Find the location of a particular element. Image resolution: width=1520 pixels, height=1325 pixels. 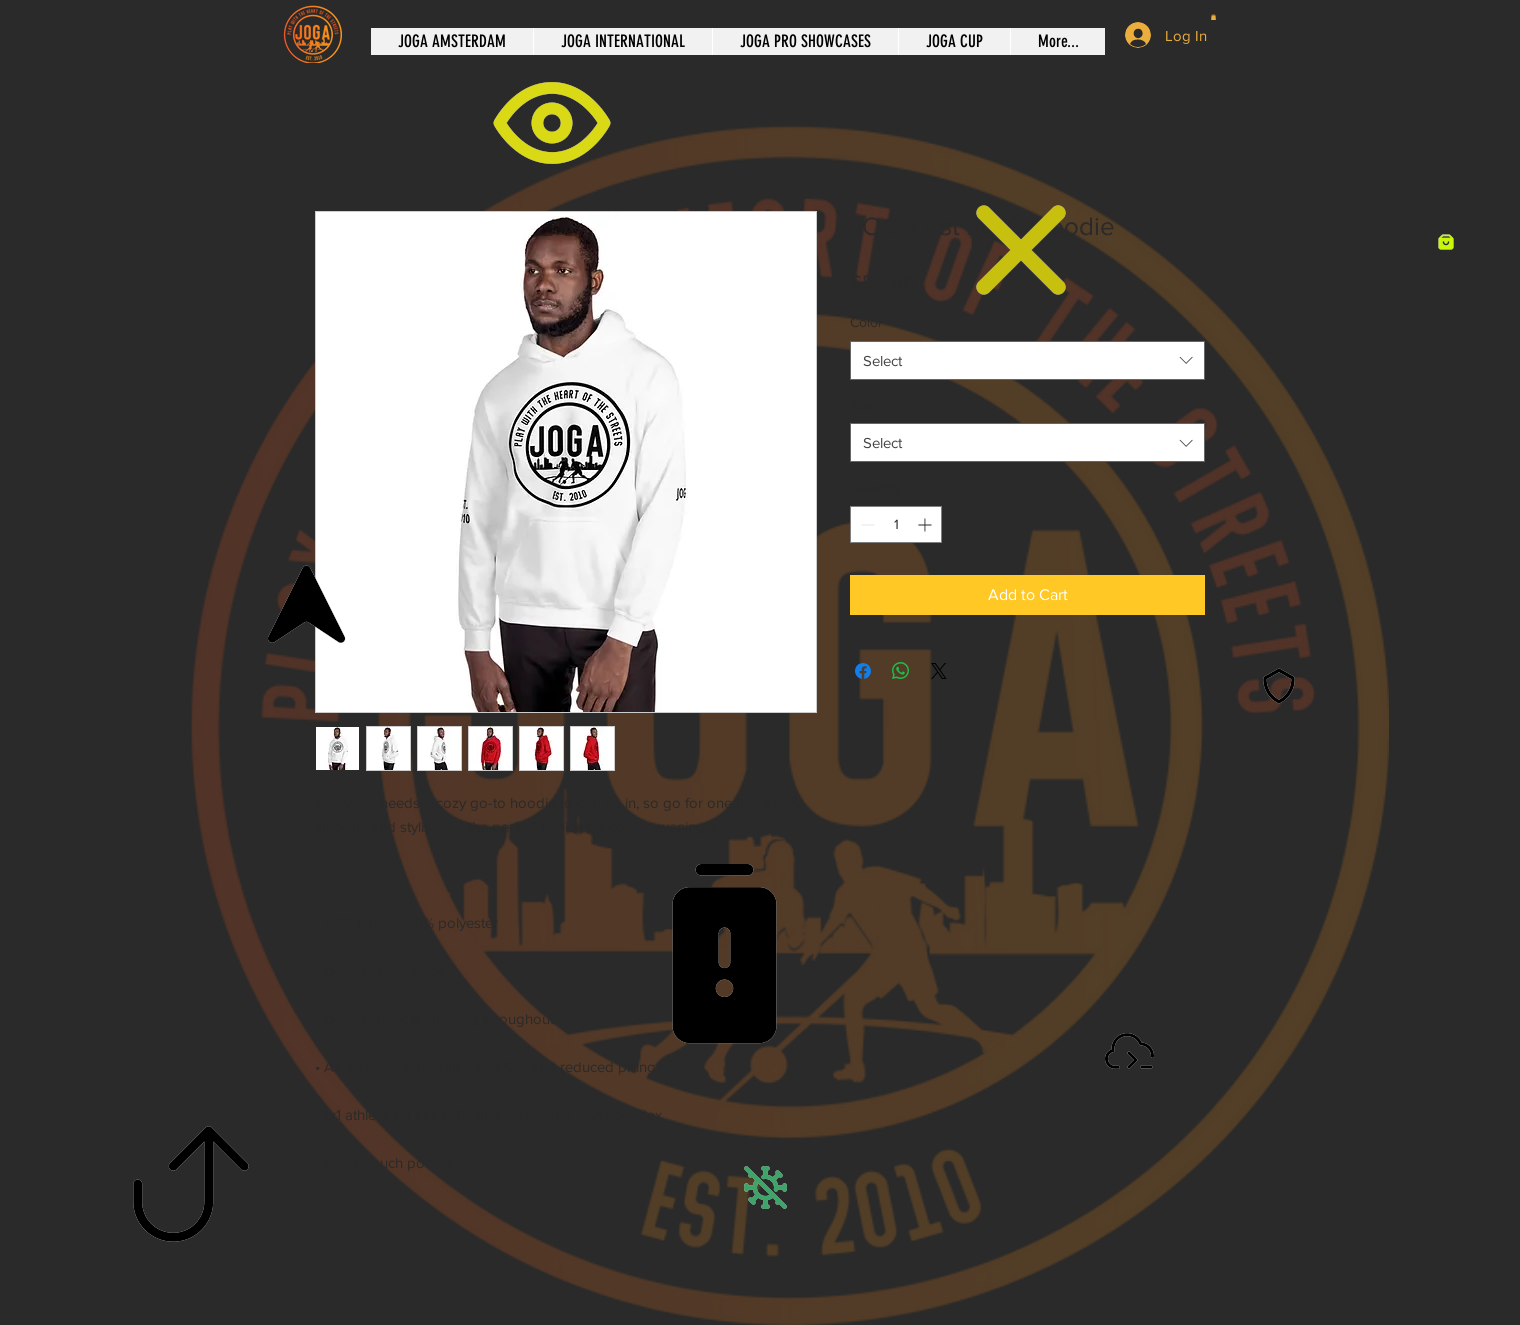

access cloud-based AI agent services is located at coordinates (1129, 1052).